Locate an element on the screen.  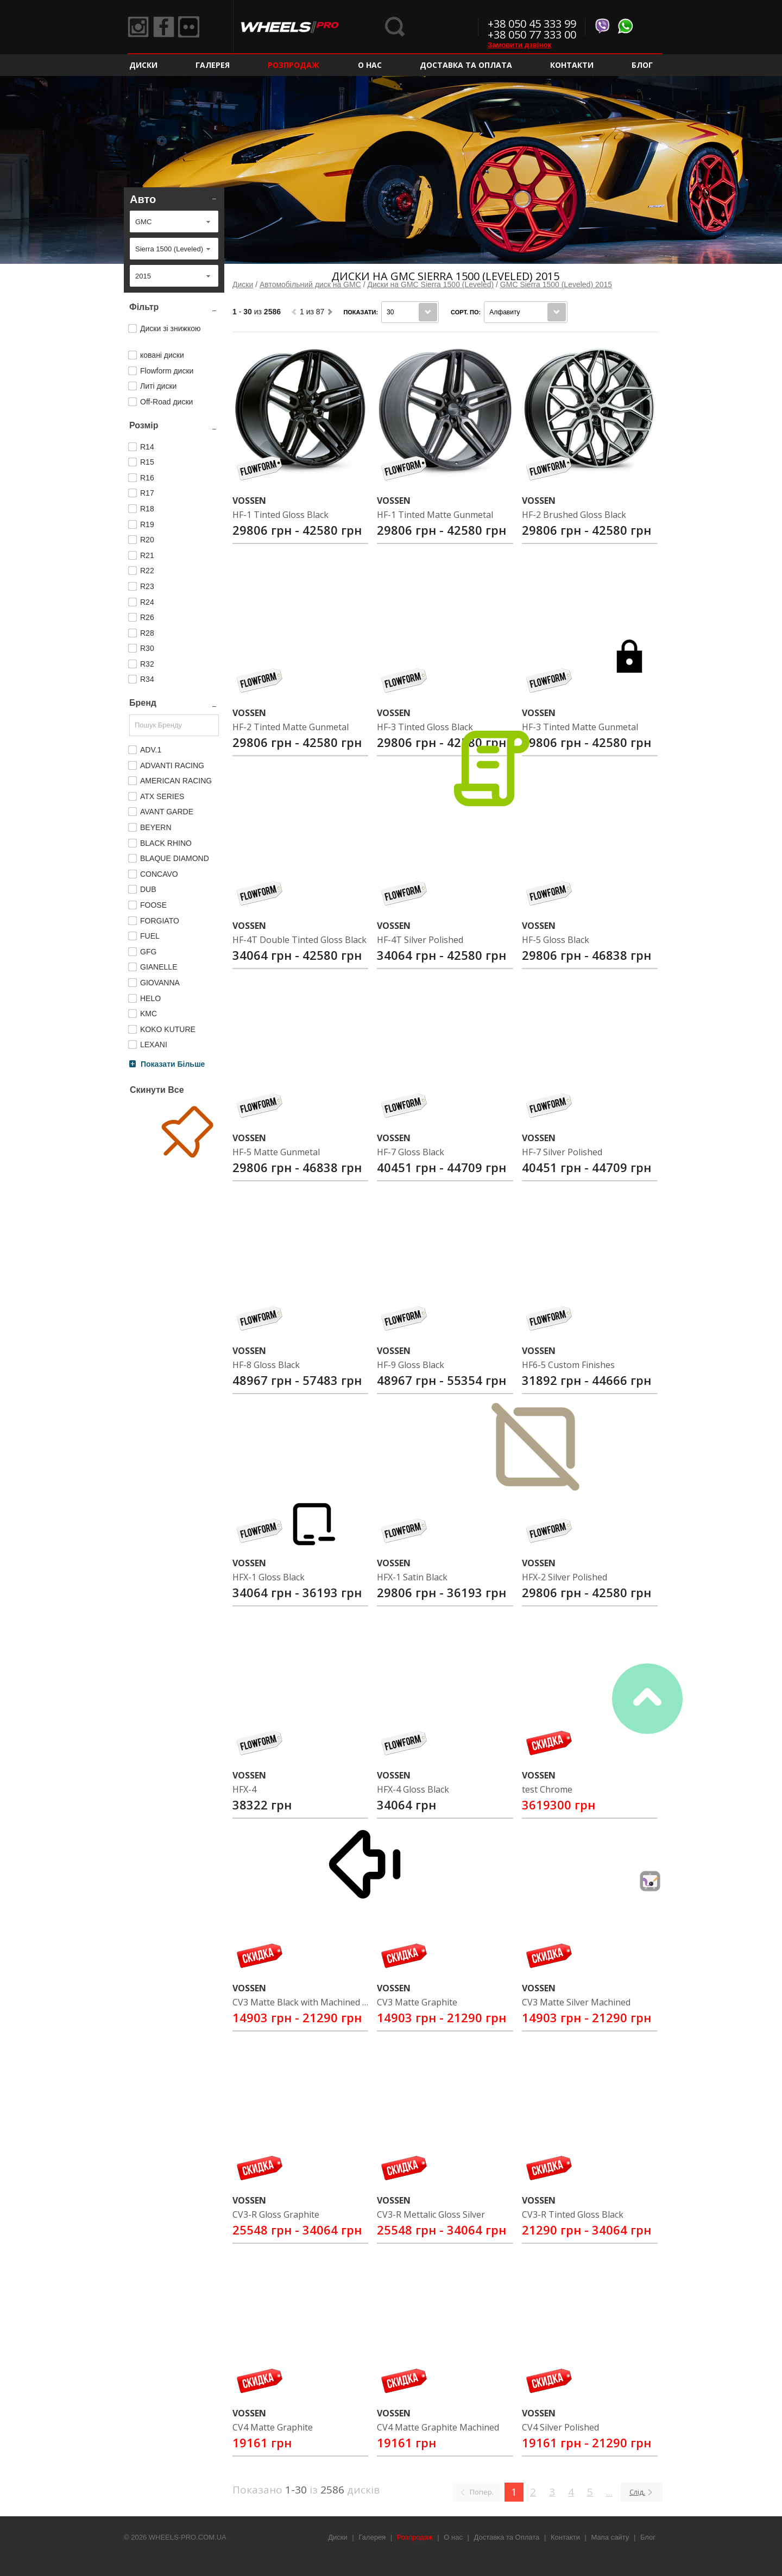
pin an item to keep it visible is located at coordinates (185, 1134).